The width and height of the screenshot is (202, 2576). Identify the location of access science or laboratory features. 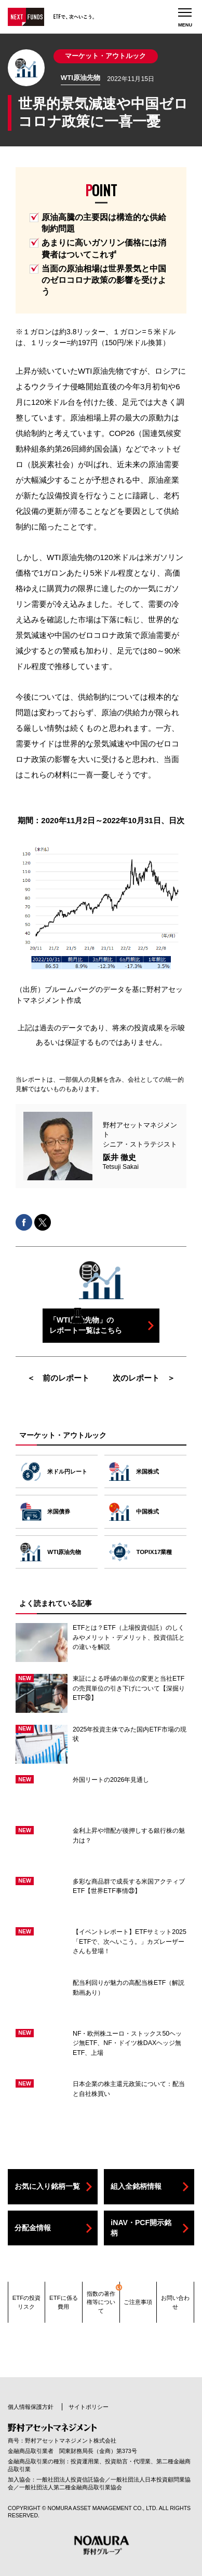
(77, 1315).